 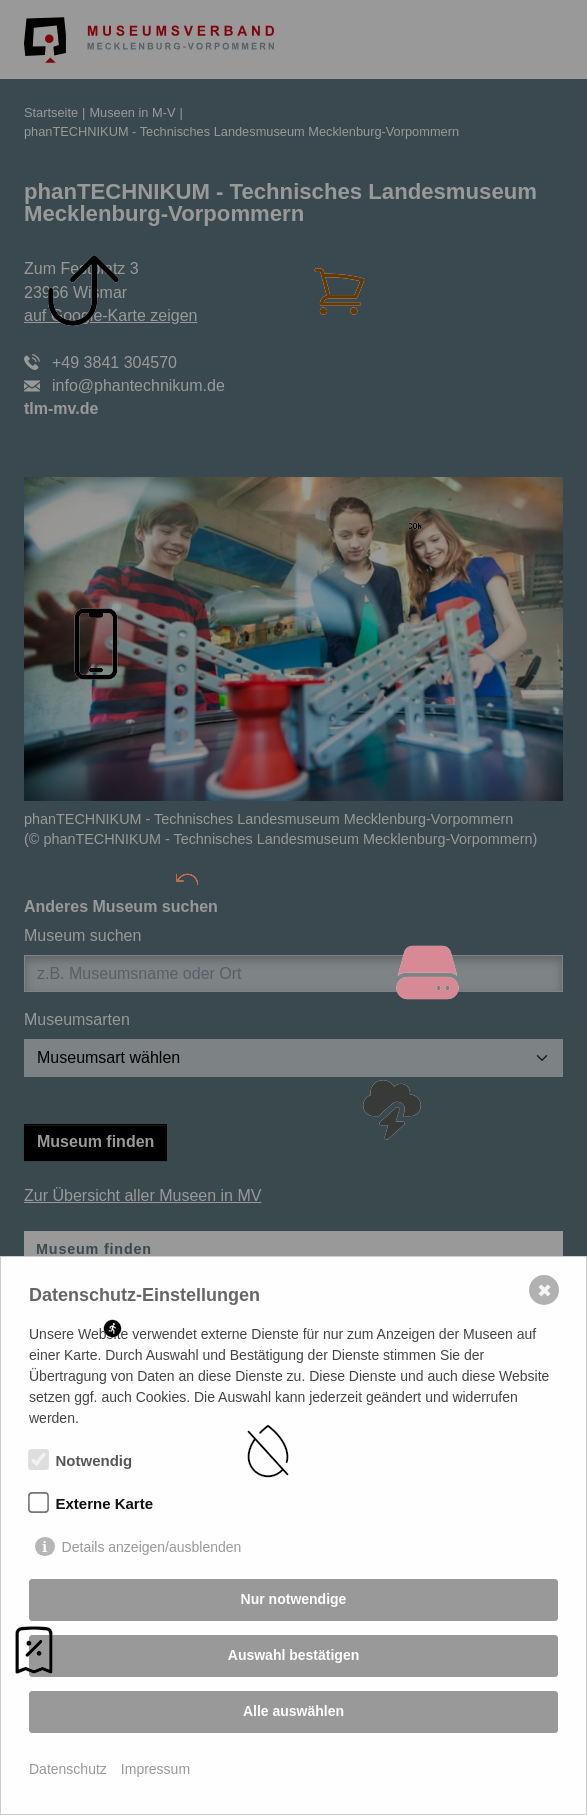 I want to click on disable water or liquid detection, so click(x=268, y=1453).